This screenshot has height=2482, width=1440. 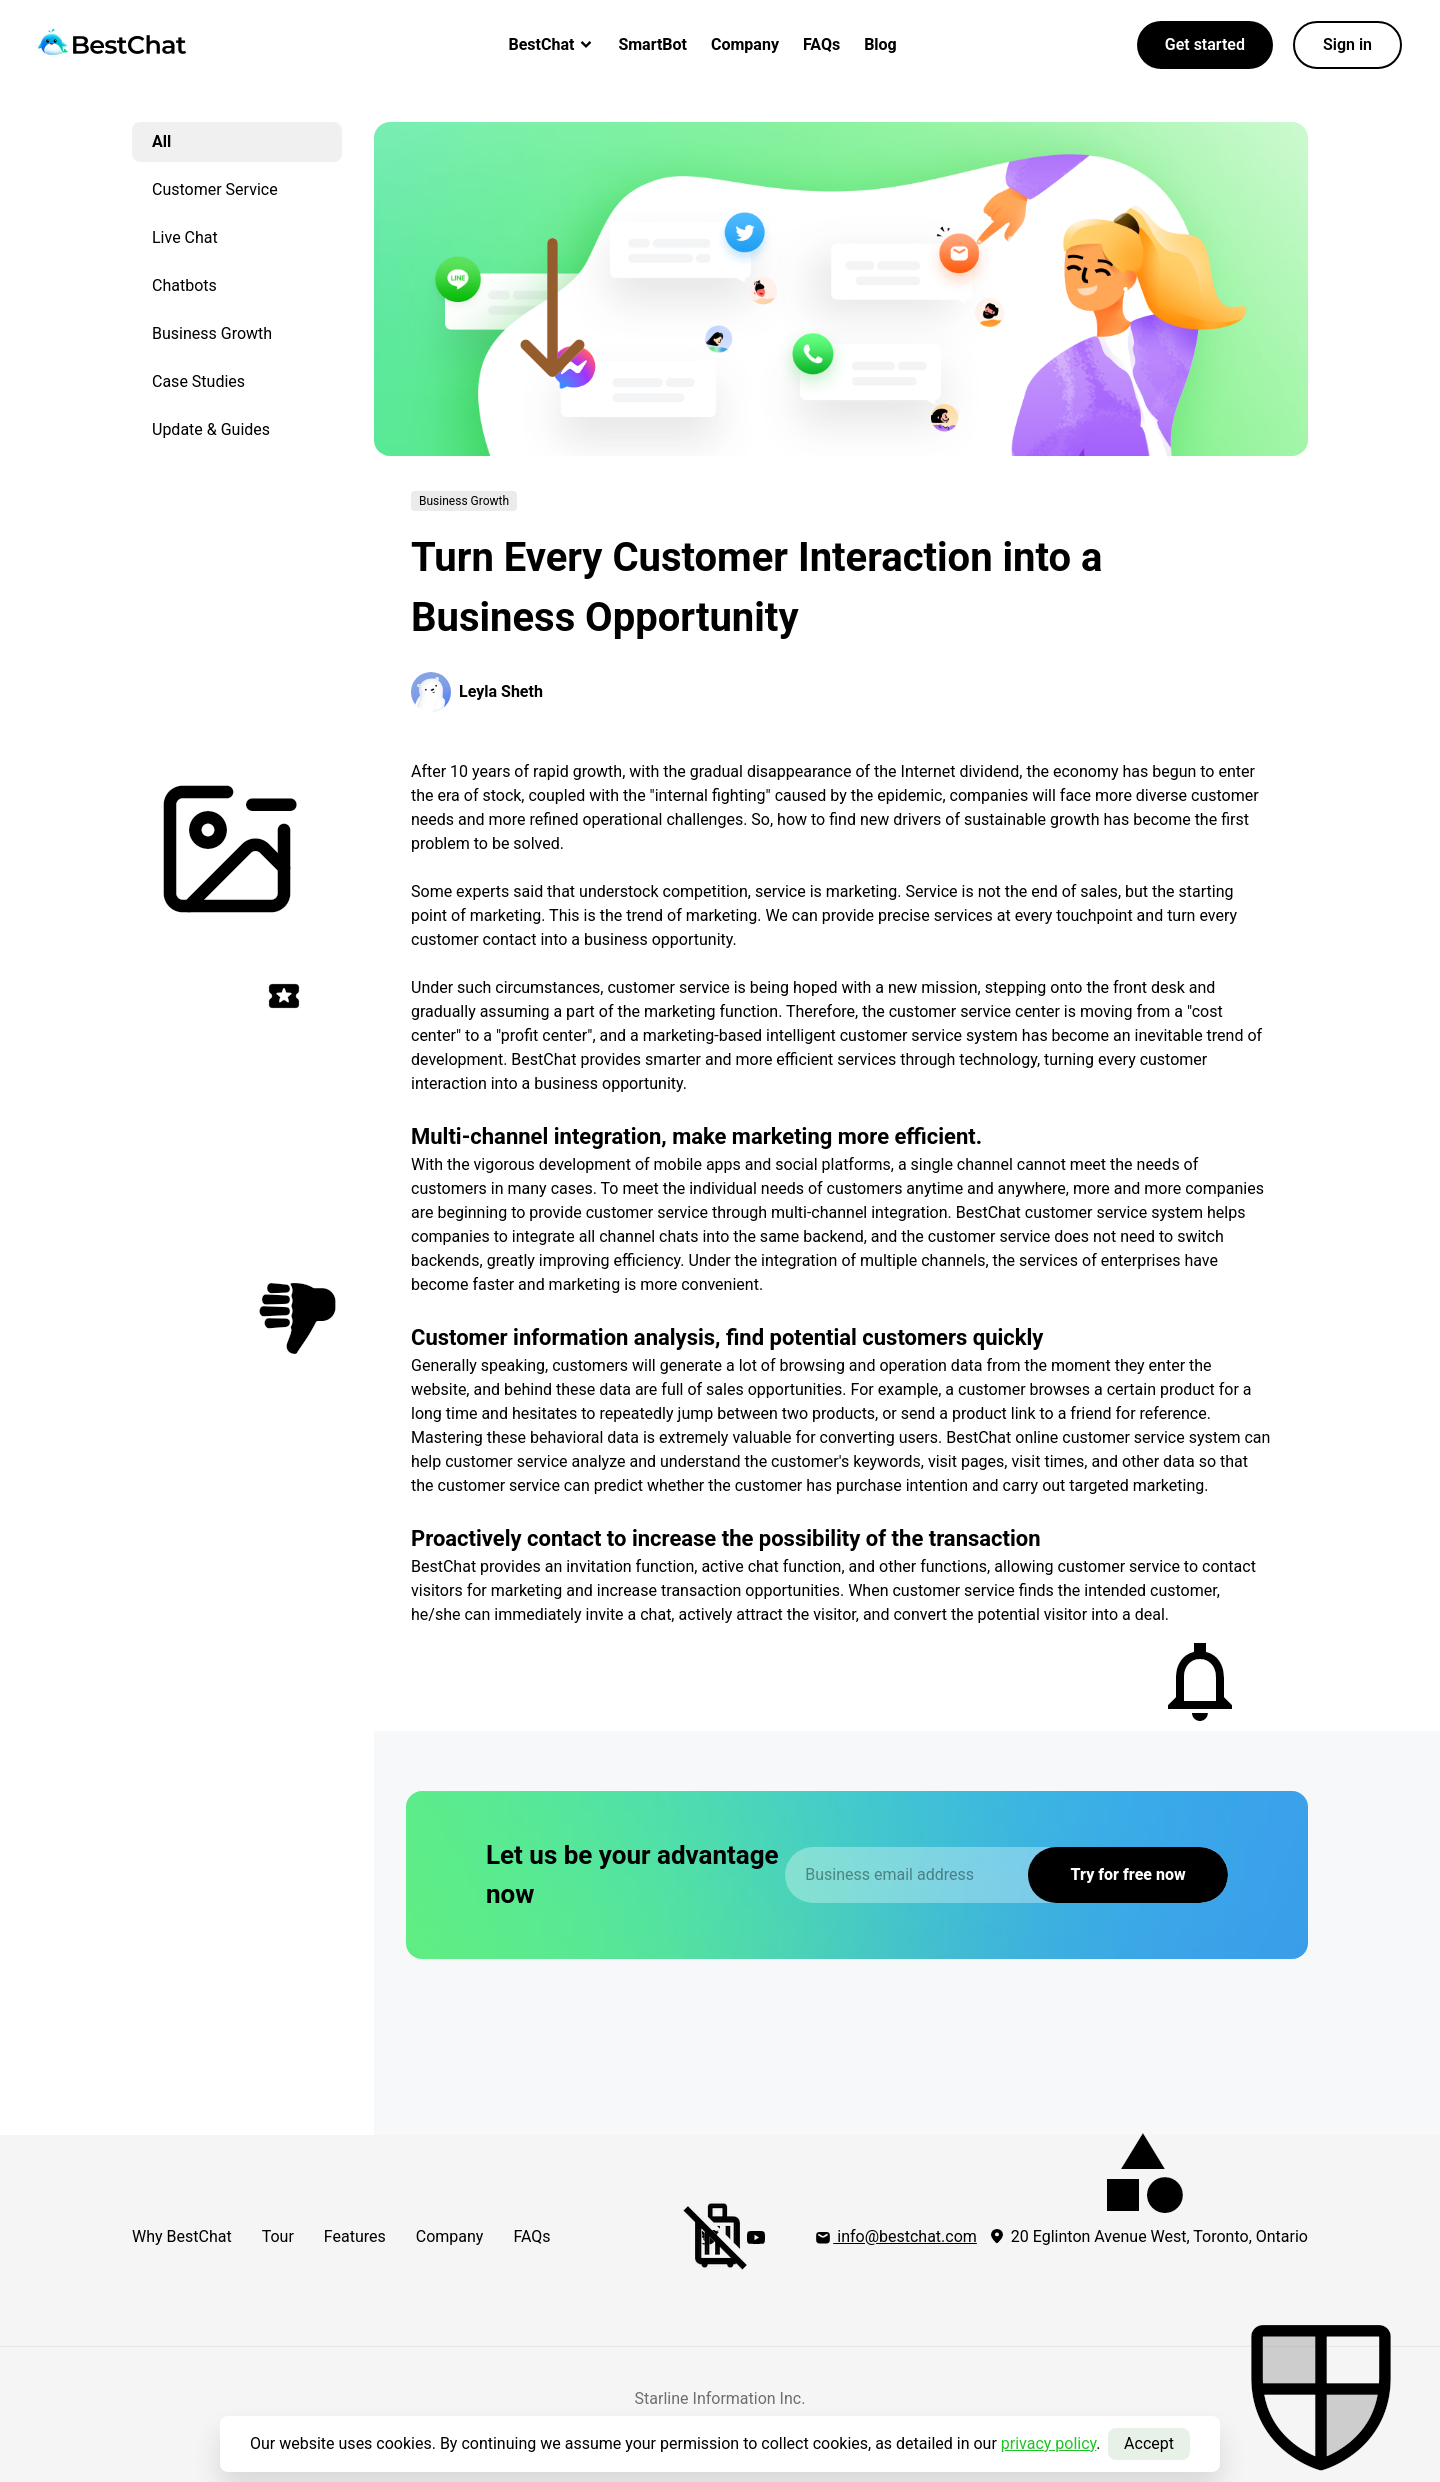 I want to click on dislike or downvote content, so click(x=297, y=1318).